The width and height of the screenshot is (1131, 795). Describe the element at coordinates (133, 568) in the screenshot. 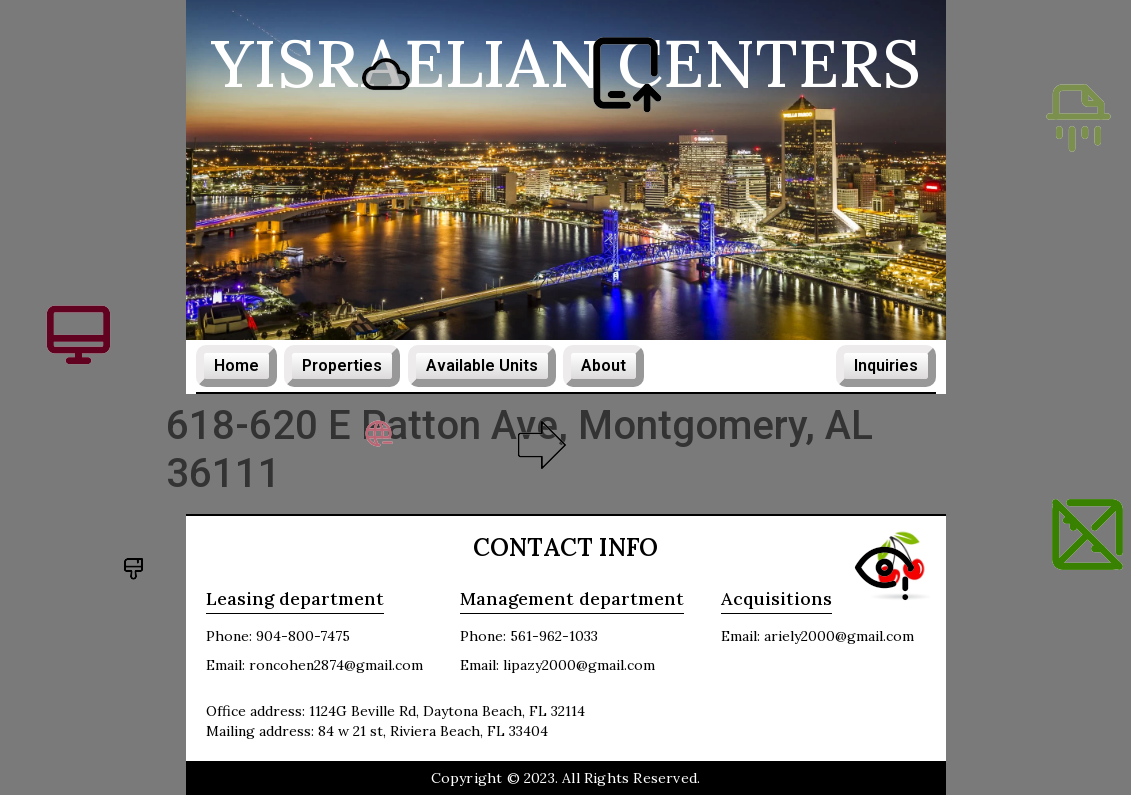

I see `access painting or drawing tools` at that location.